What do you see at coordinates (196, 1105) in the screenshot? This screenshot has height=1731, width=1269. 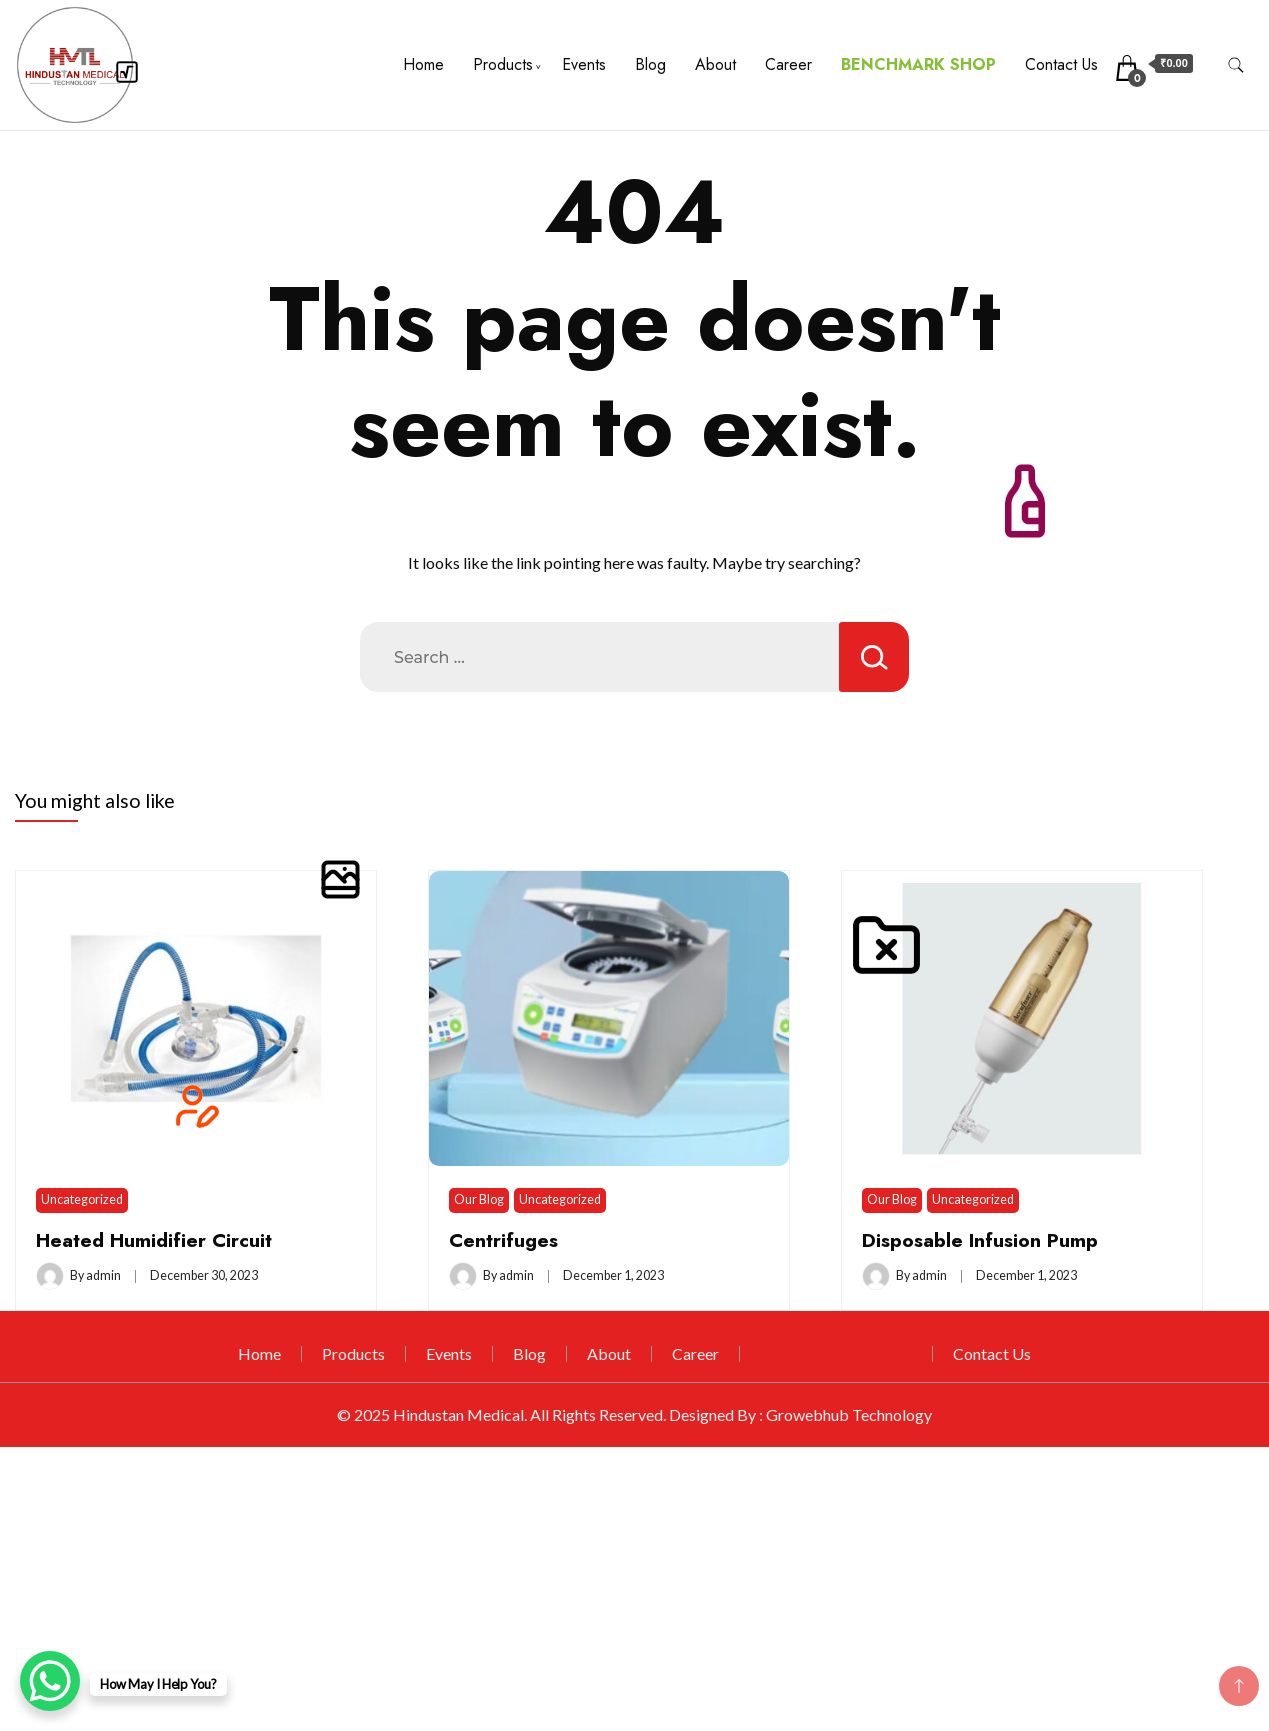 I see `edit your profile` at bounding box center [196, 1105].